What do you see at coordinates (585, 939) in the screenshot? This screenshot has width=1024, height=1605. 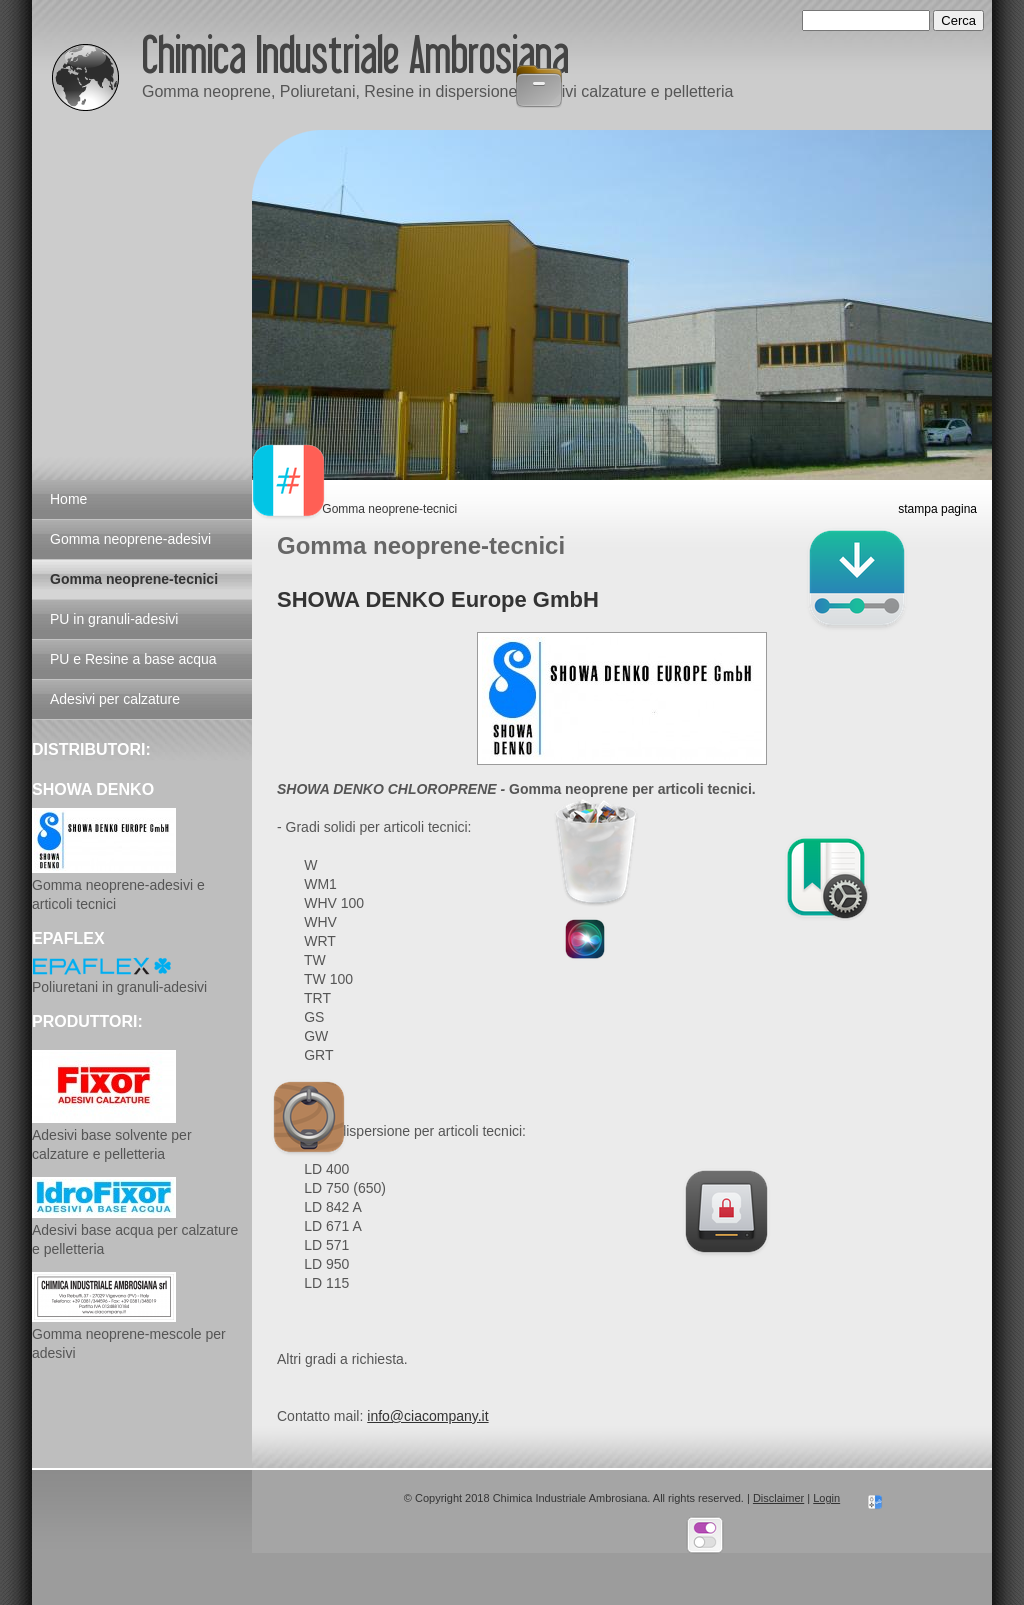 I see `activate Siri voice assistant` at bounding box center [585, 939].